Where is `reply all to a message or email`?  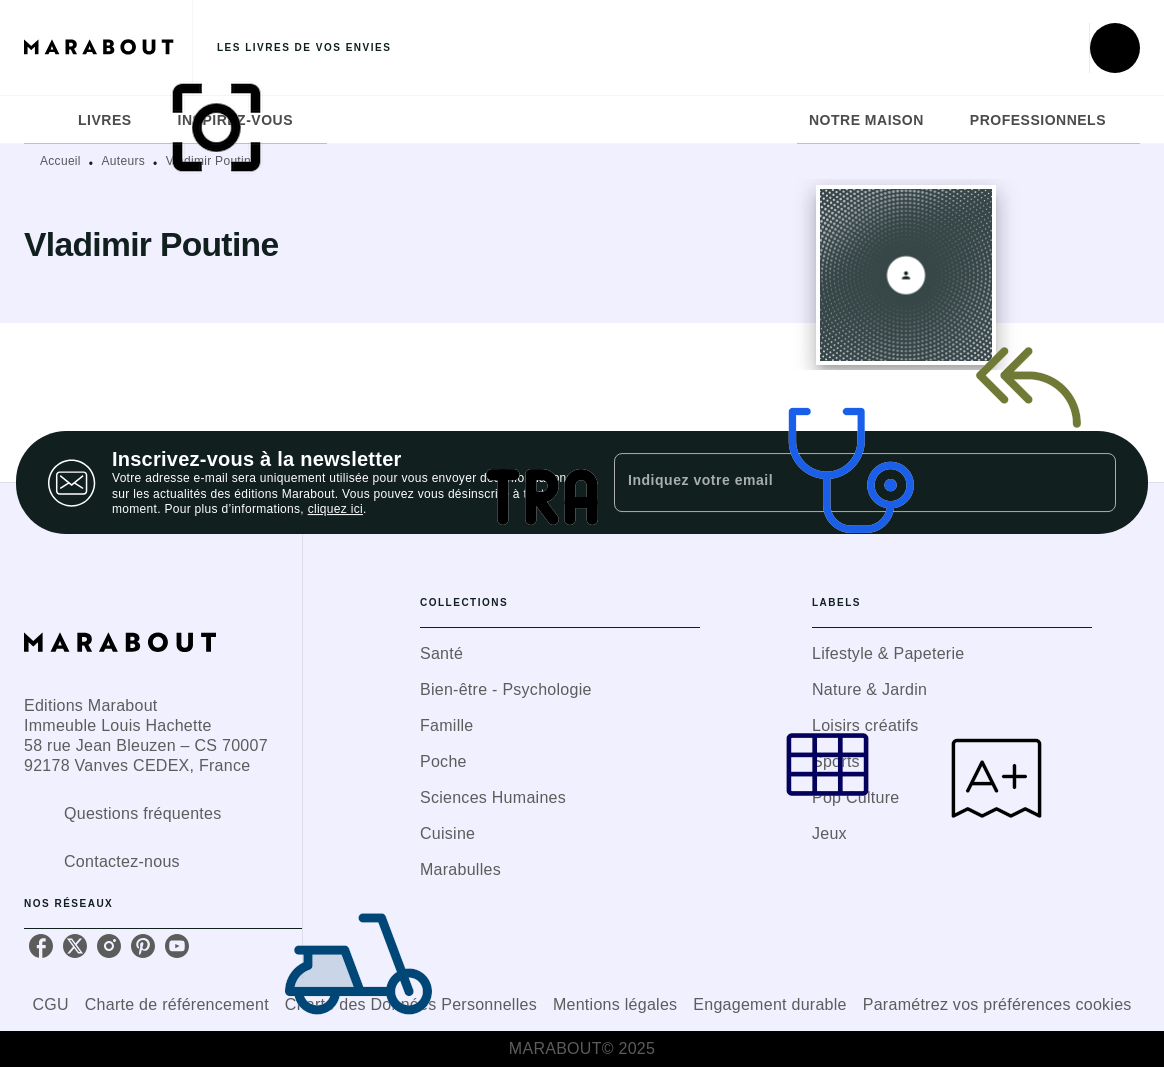 reply all to a message or email is located at coordinates (1028, 387).